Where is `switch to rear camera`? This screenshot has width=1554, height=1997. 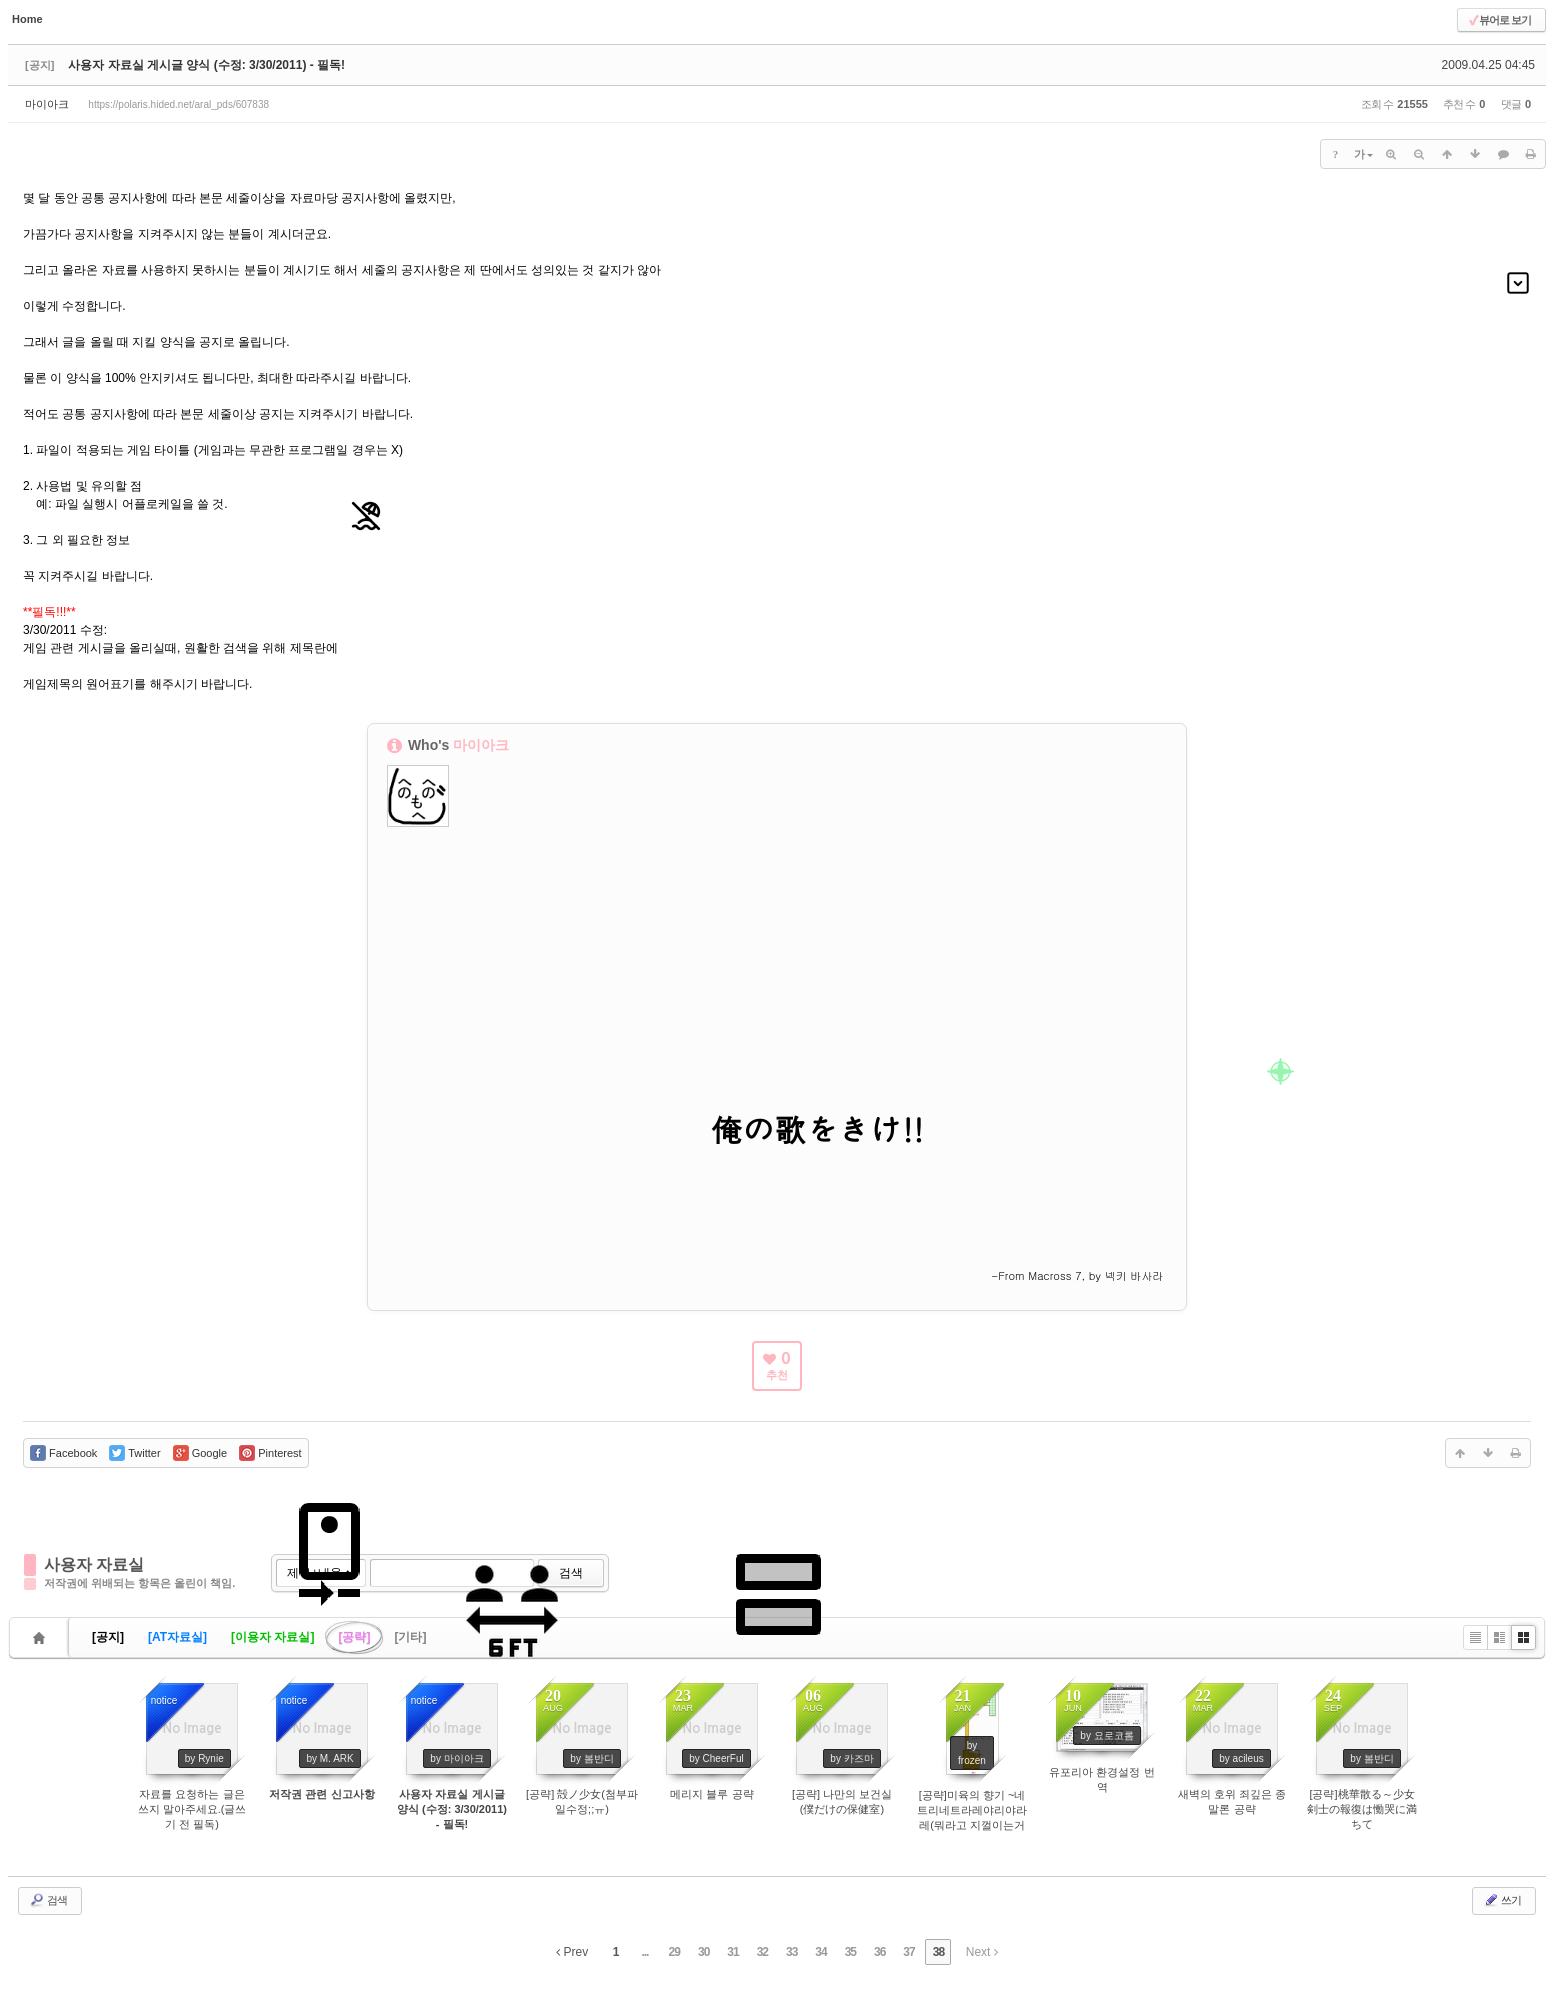 switch to rear camera is located at coordinates (329, 1554).